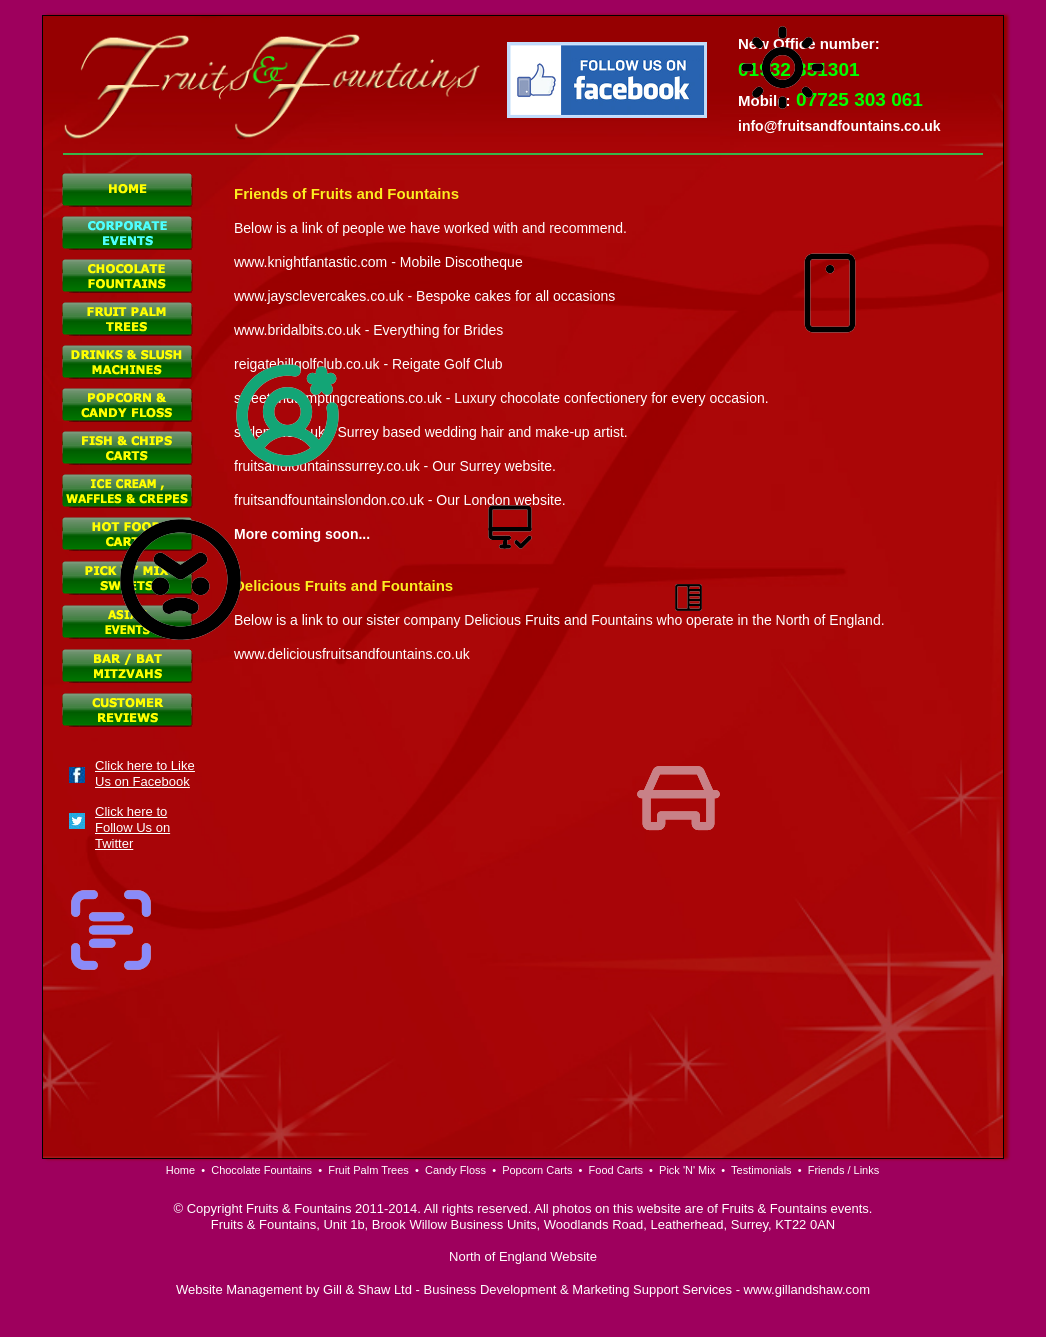 The width and height of the screenshot is (1046, 1337). What do you see at coordinates (688, 597) in the screenshot?
I see `toggle between split-screen or half-view mode` at bounding box center [688, 597].